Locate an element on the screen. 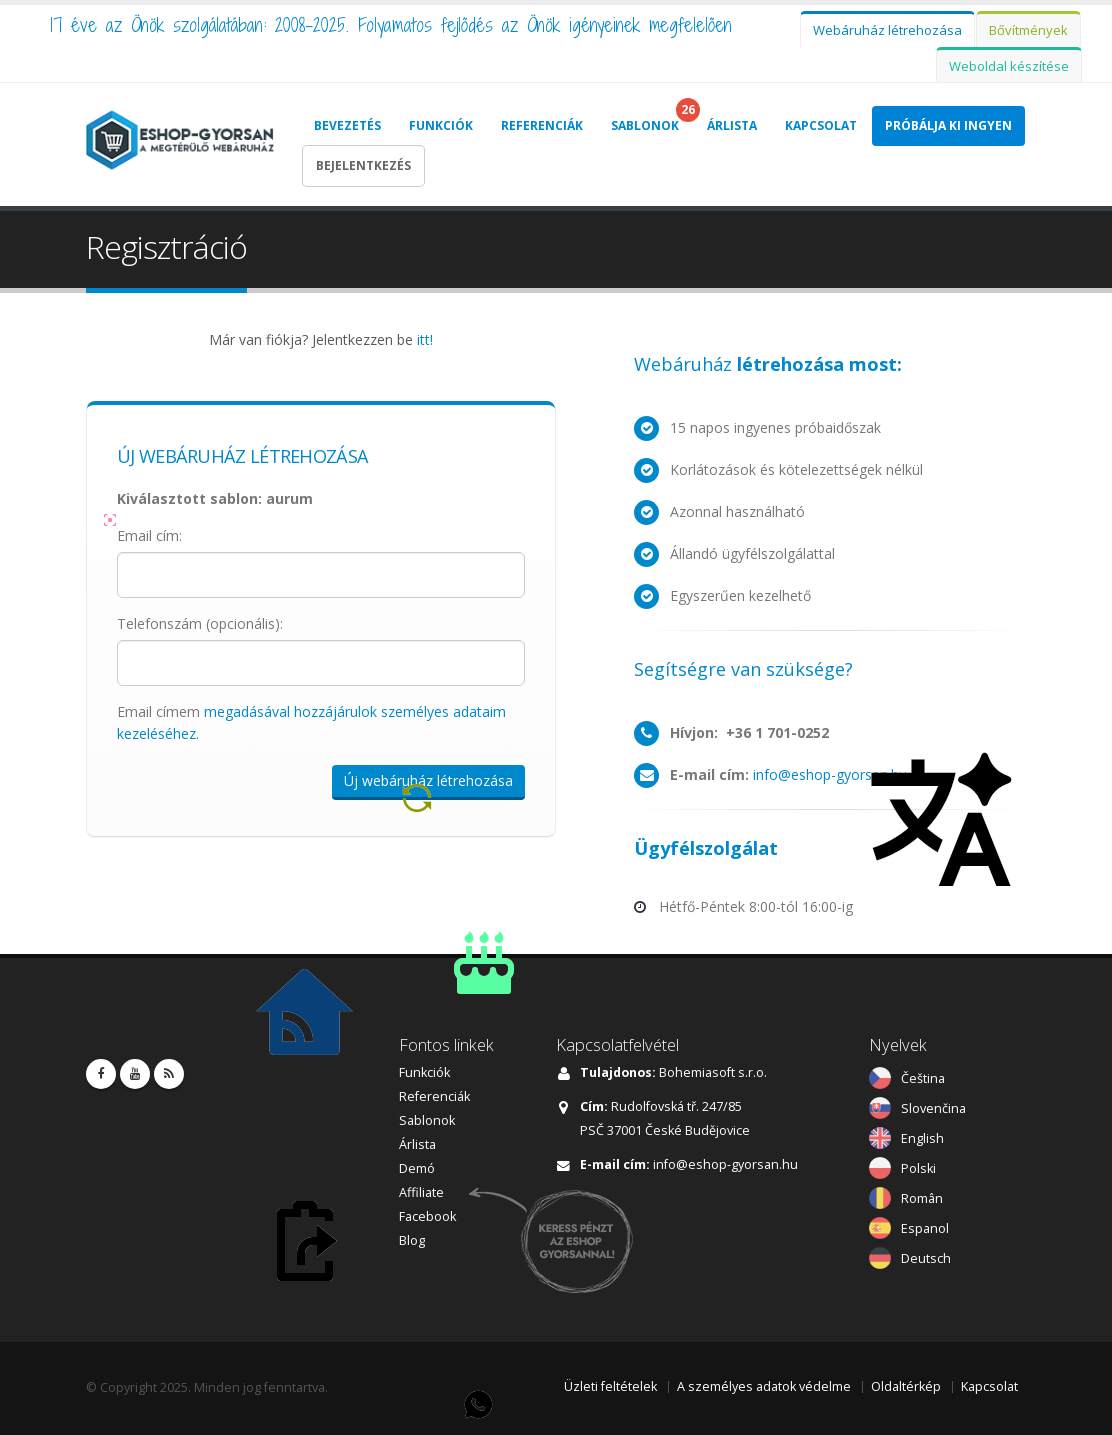  open WhatsApp messaging app is located at coordinates (478, 1404).